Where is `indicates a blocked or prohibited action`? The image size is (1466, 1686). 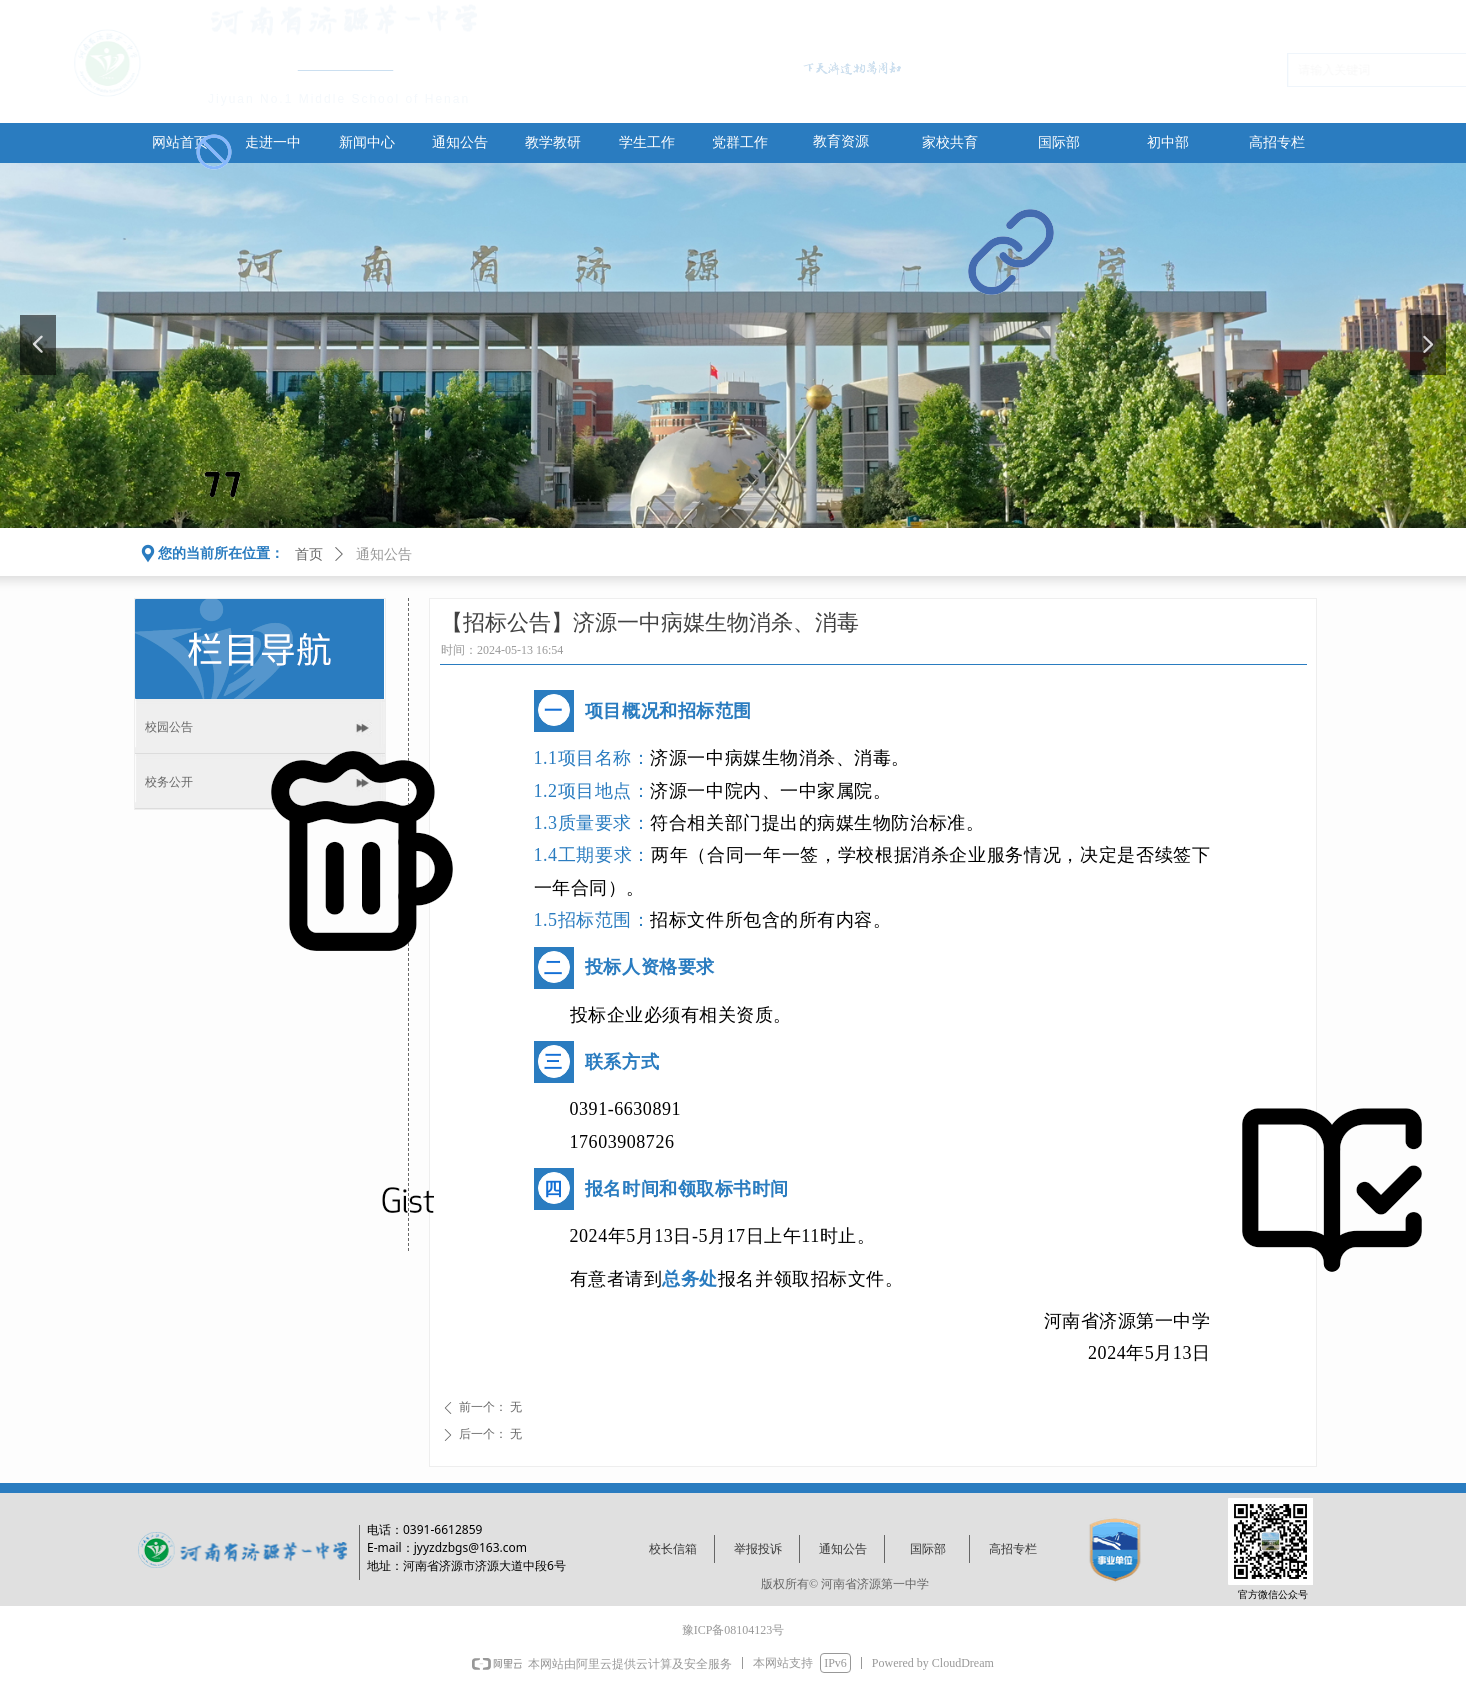 indicates a blocked or prohibited action is located at coordinates (214, 152).